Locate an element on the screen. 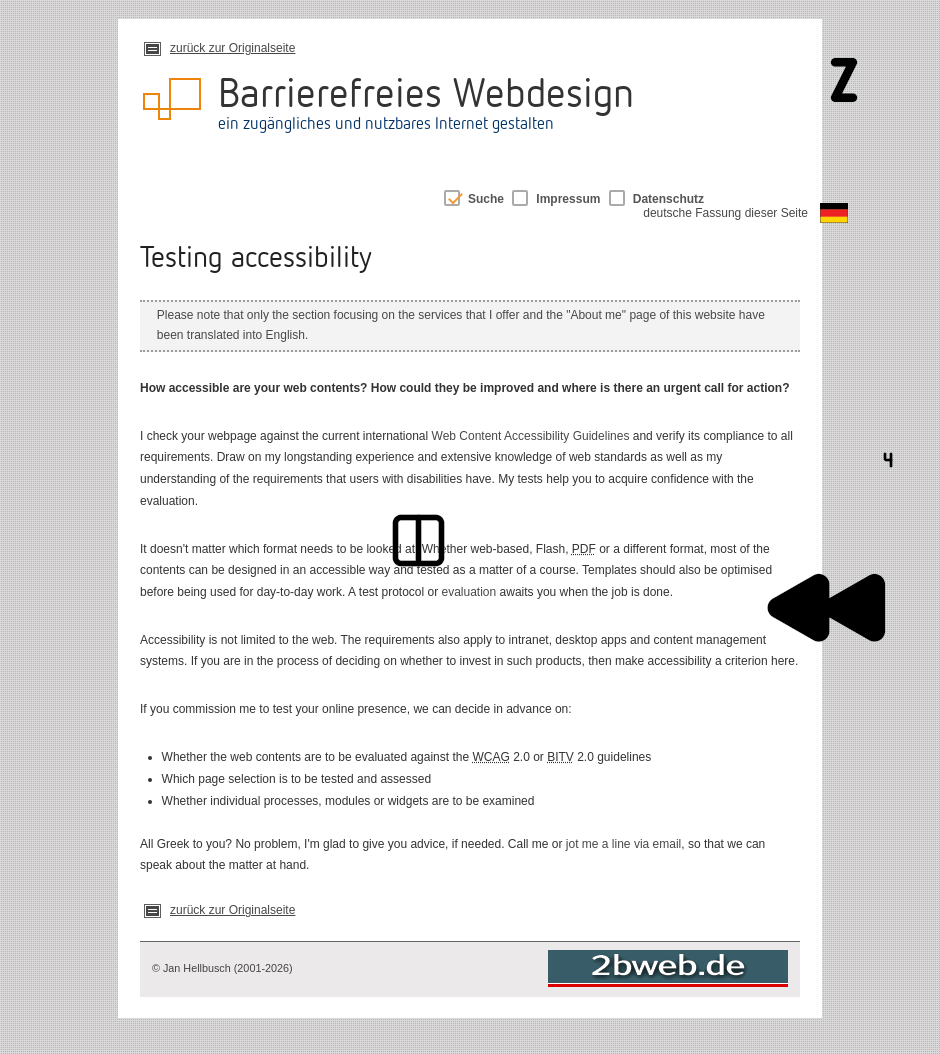 This screenshot has width=940, height=1054. indicates z-index or layer ordering option is located at coordinates (844, 80).